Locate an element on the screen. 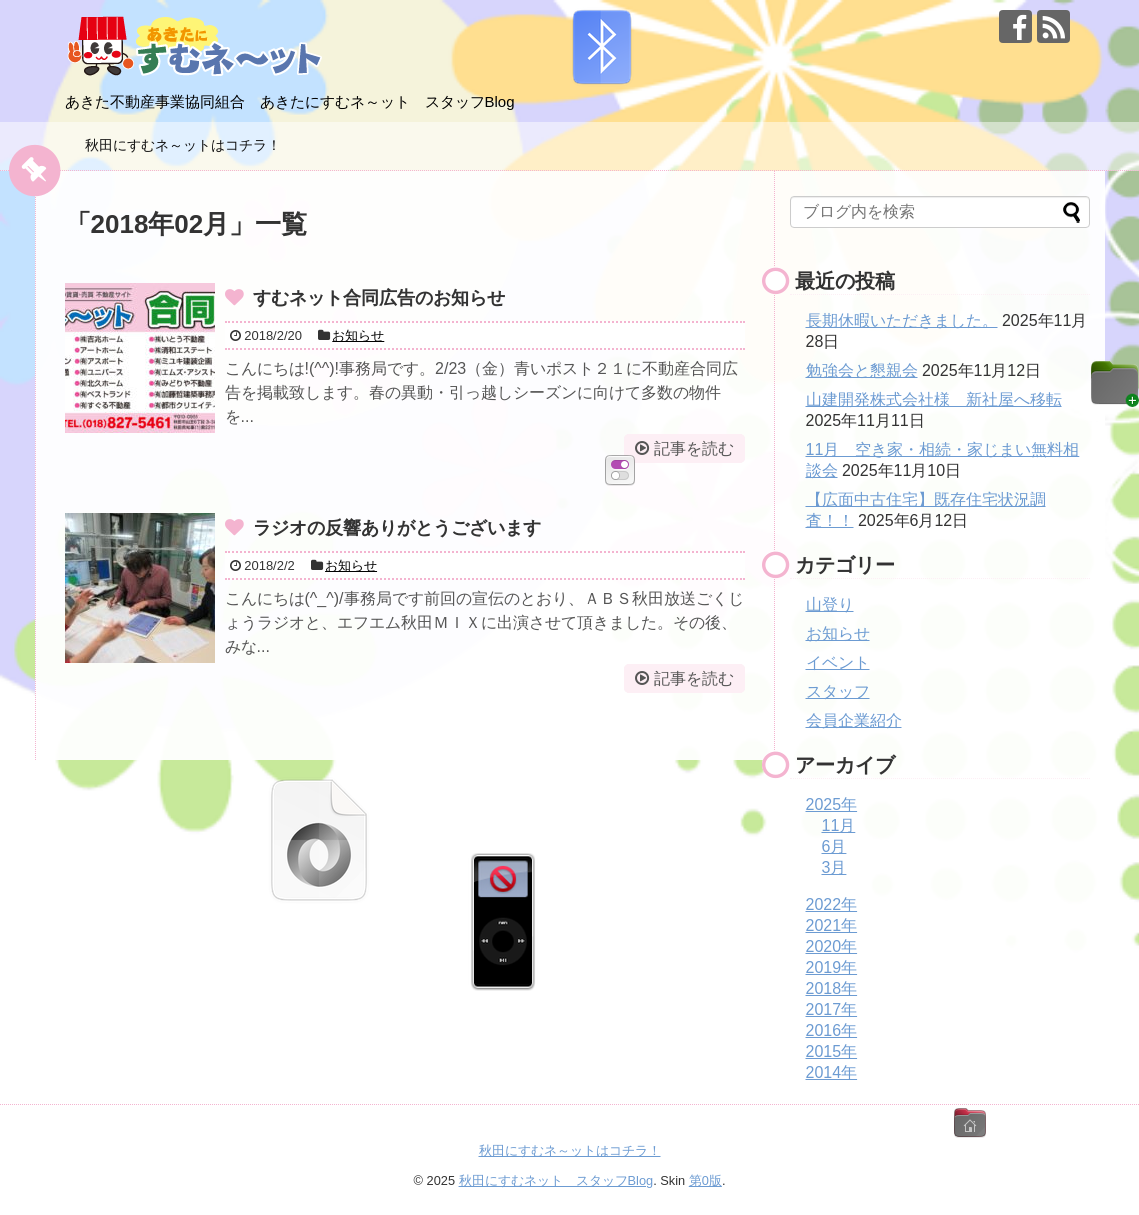 The image size is (1139, 1215). indicates an unavailable or disconnected iPod device is located at coordinates (503, 922).